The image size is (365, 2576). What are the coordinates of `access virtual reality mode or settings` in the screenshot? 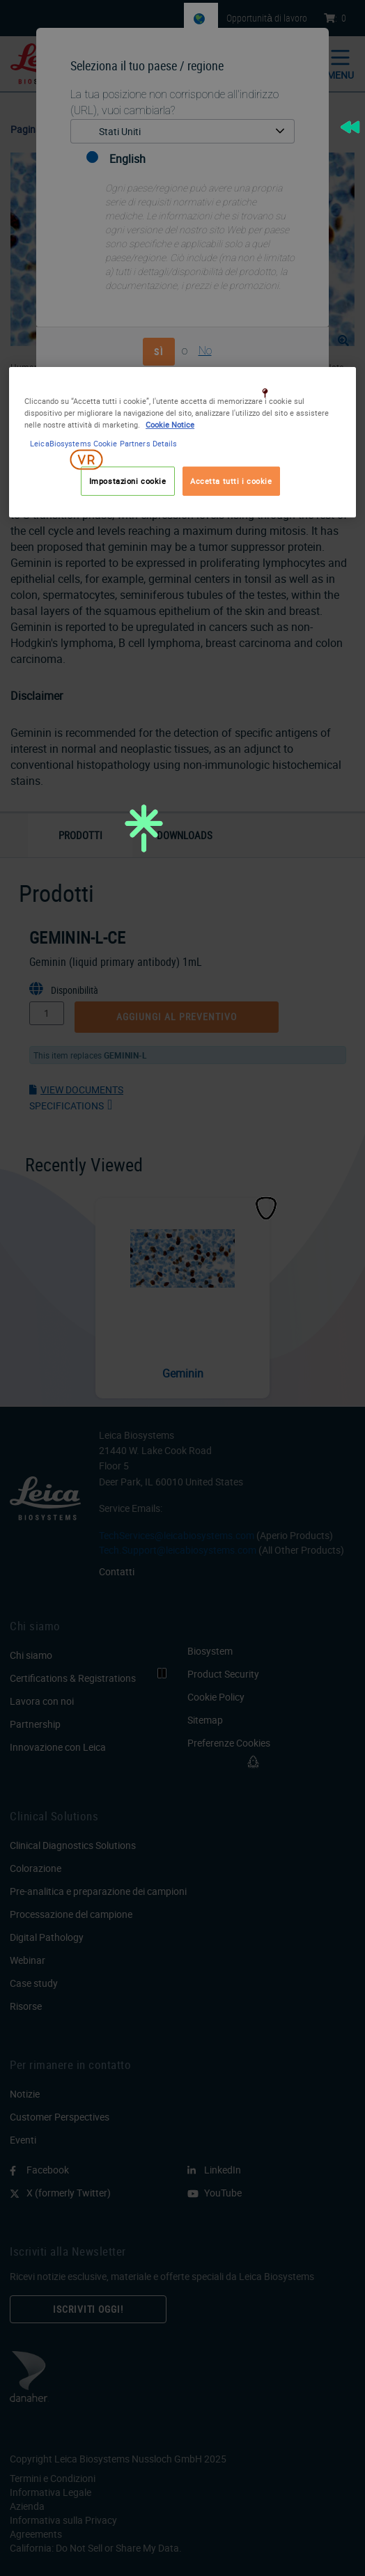 It's located at (86, 460).